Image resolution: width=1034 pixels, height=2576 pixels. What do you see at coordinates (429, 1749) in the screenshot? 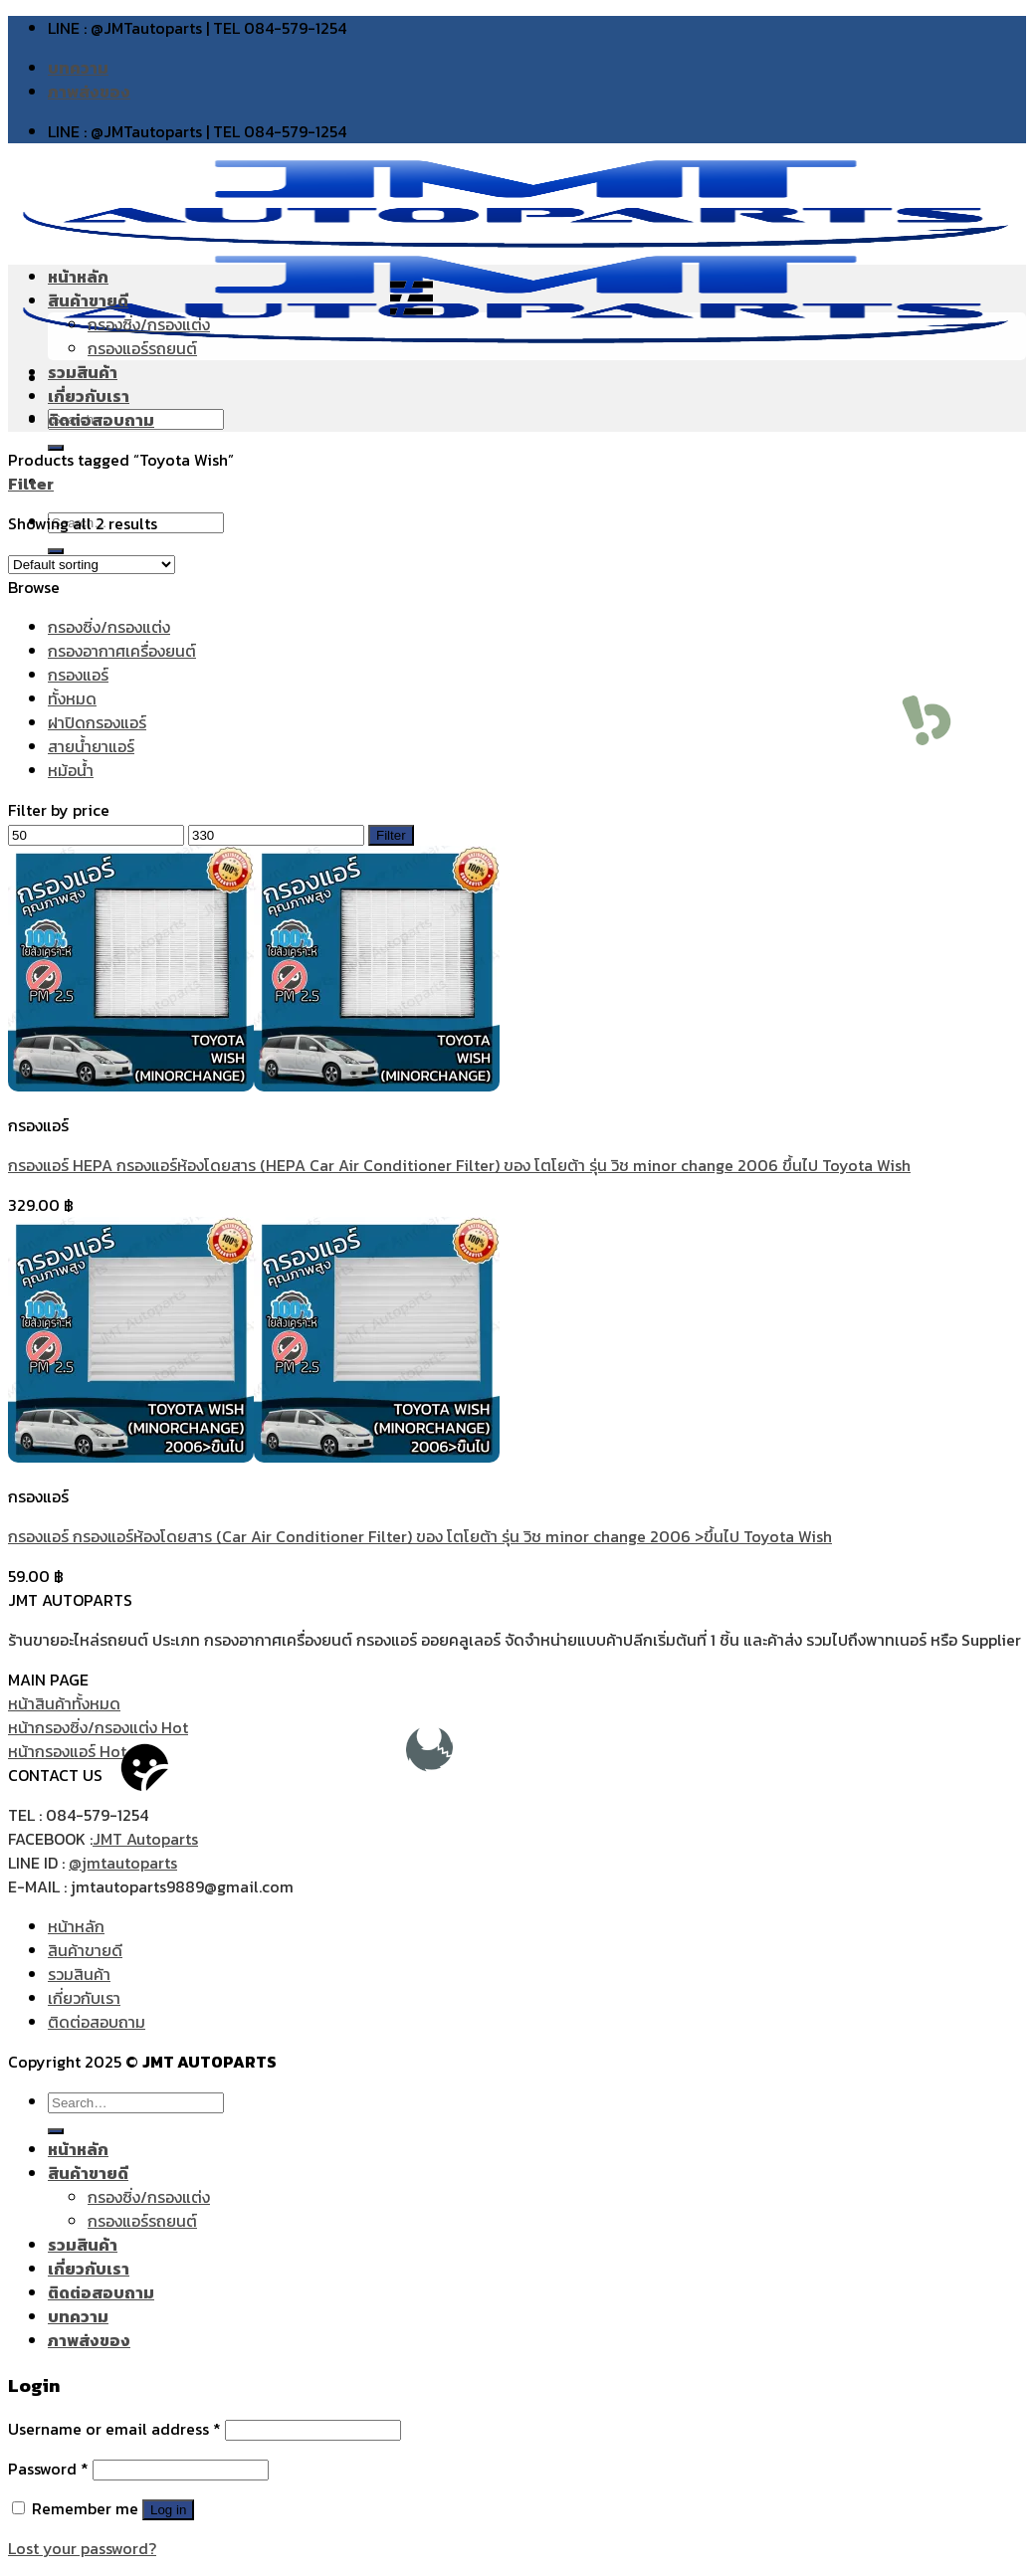
I see `apifox application logo` at bounding box center [429, 1749].